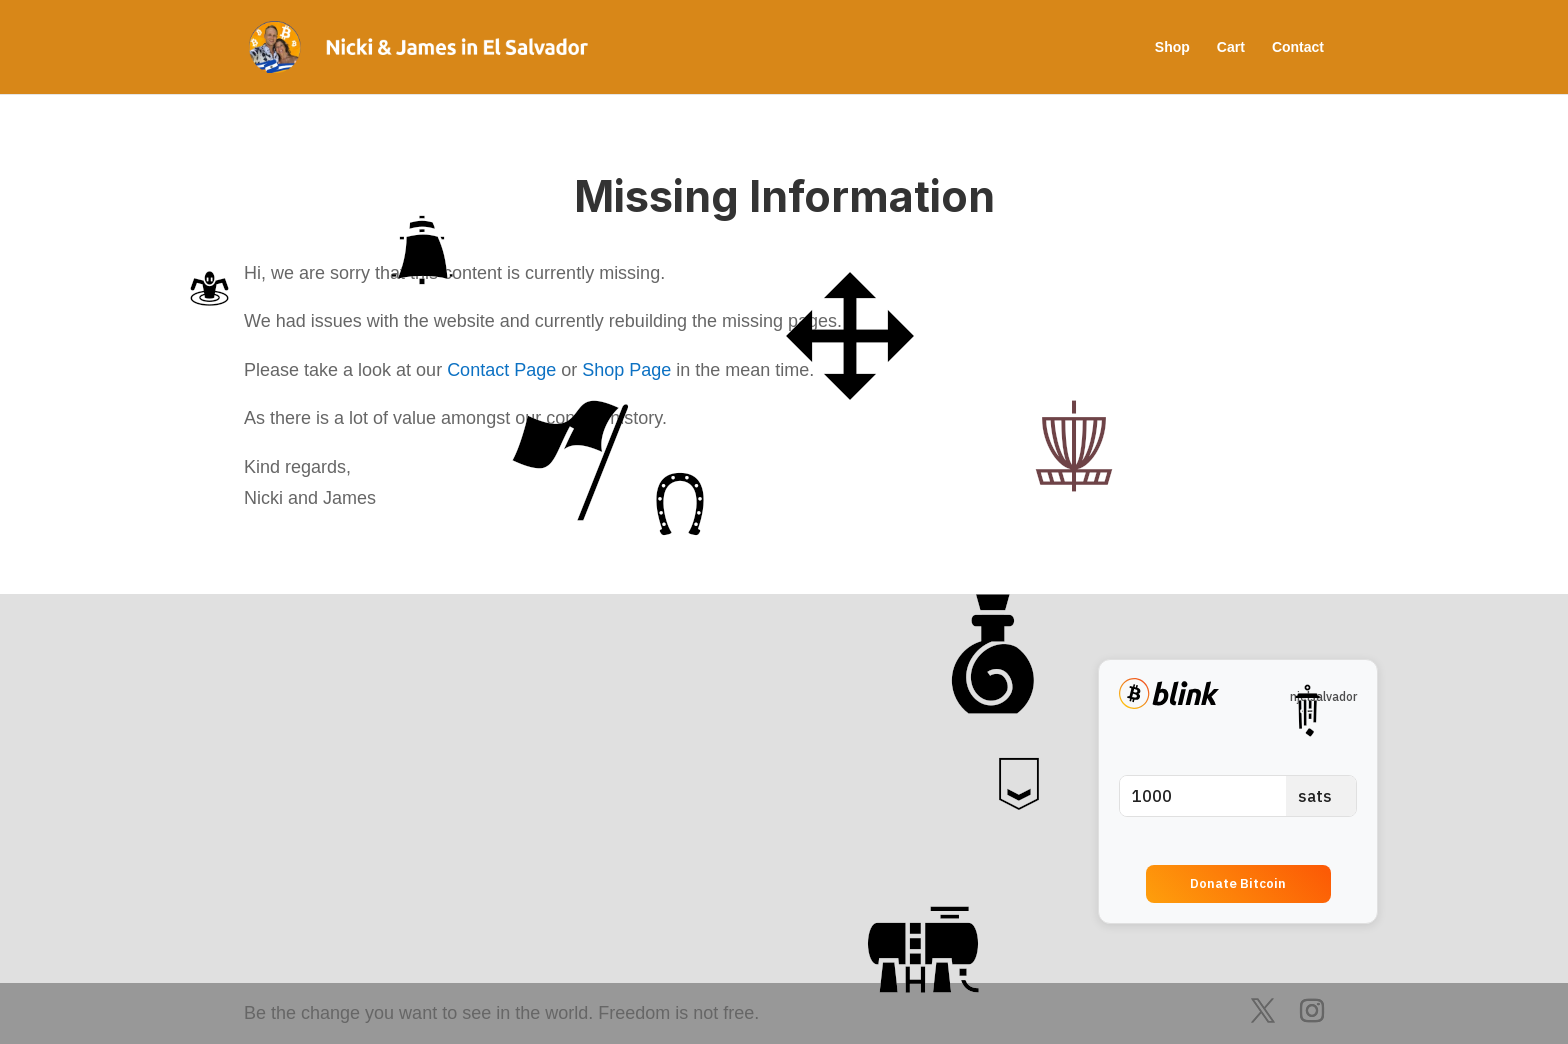 This screenshot has height=1044, width=1568. What do you see at coordinates (923, 936) in the screenshot?
I see `view fuel tank status or capacity` at bounding box center [923, 936].